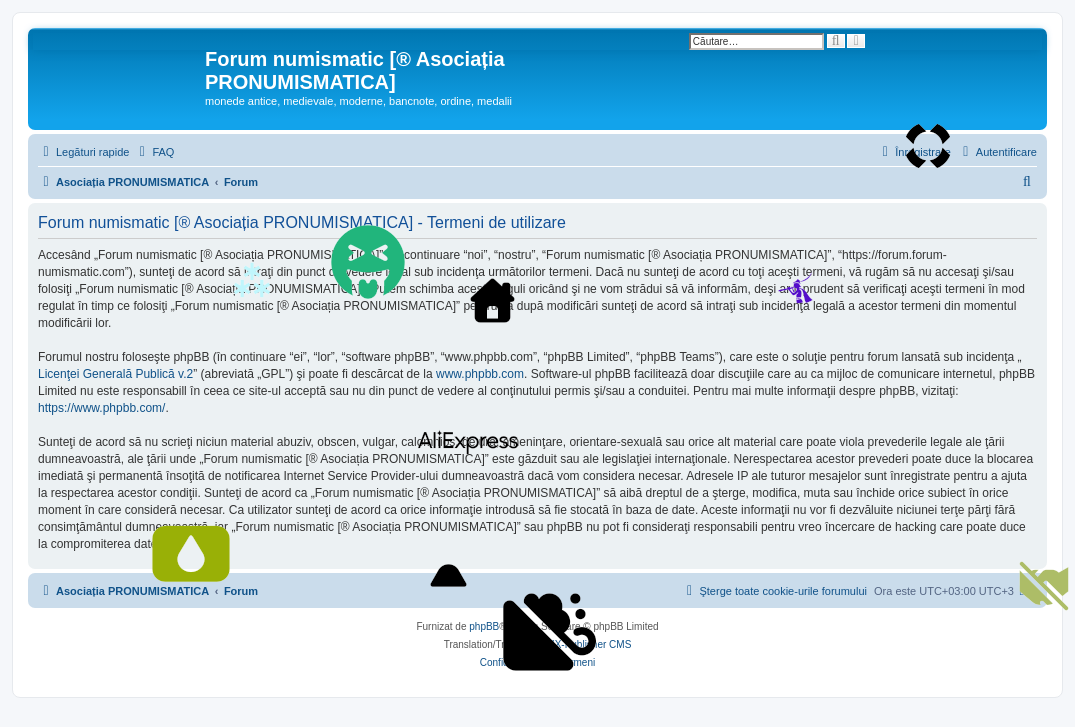 The height and width of the screenshot is (727, 1075). I want to click on open the AliExpress shopping app, so click(468, 442).